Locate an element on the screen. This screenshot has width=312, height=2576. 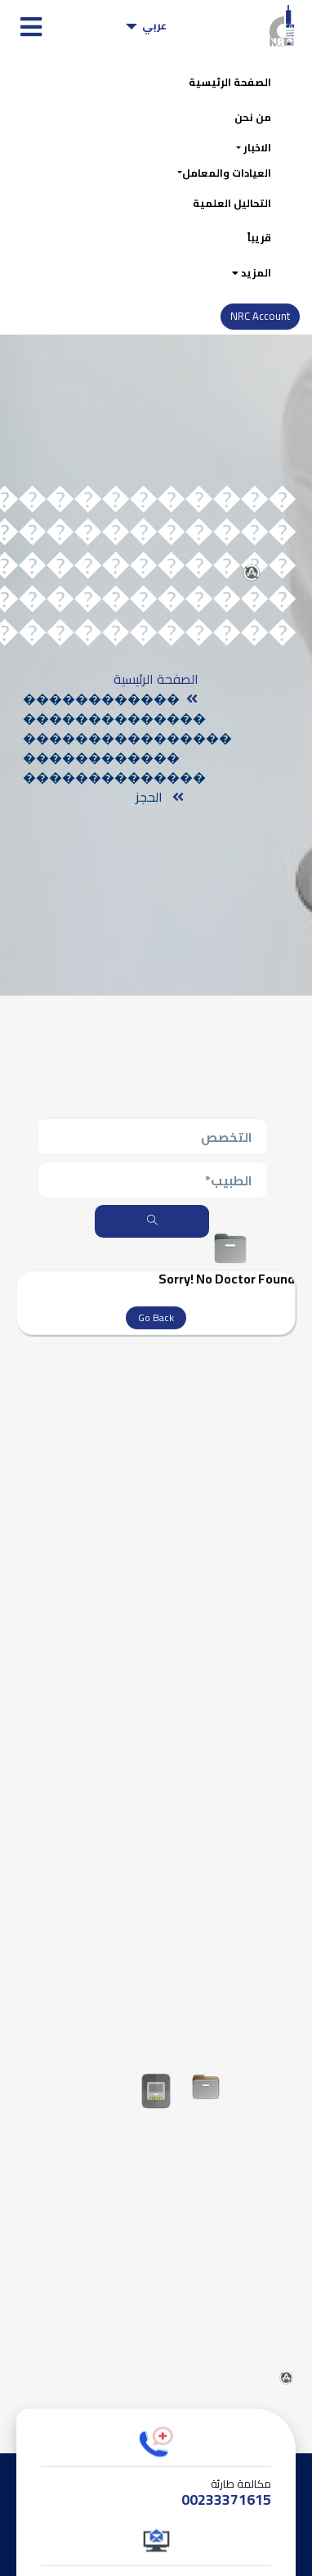
open the software update notifier app is located at coordinates (286, 2377).